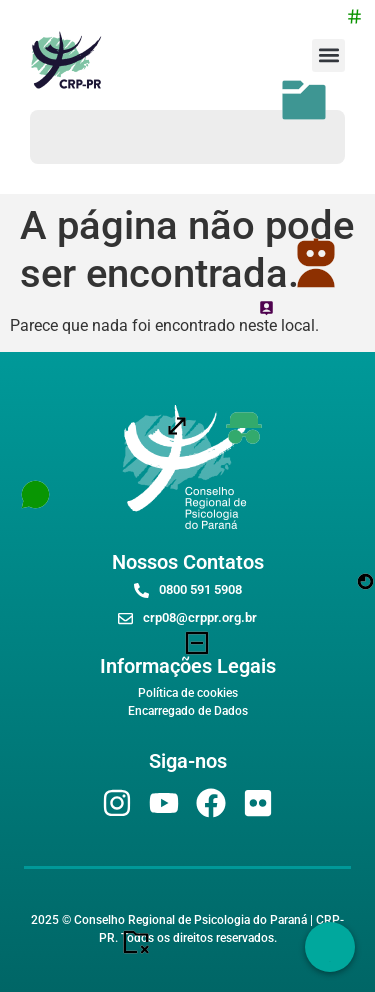 The image size is (375, 992). What do you see at coordinates (136, 942) in the screenshot?
I see `close or collapse a folder` at bounding box center [136, 942].